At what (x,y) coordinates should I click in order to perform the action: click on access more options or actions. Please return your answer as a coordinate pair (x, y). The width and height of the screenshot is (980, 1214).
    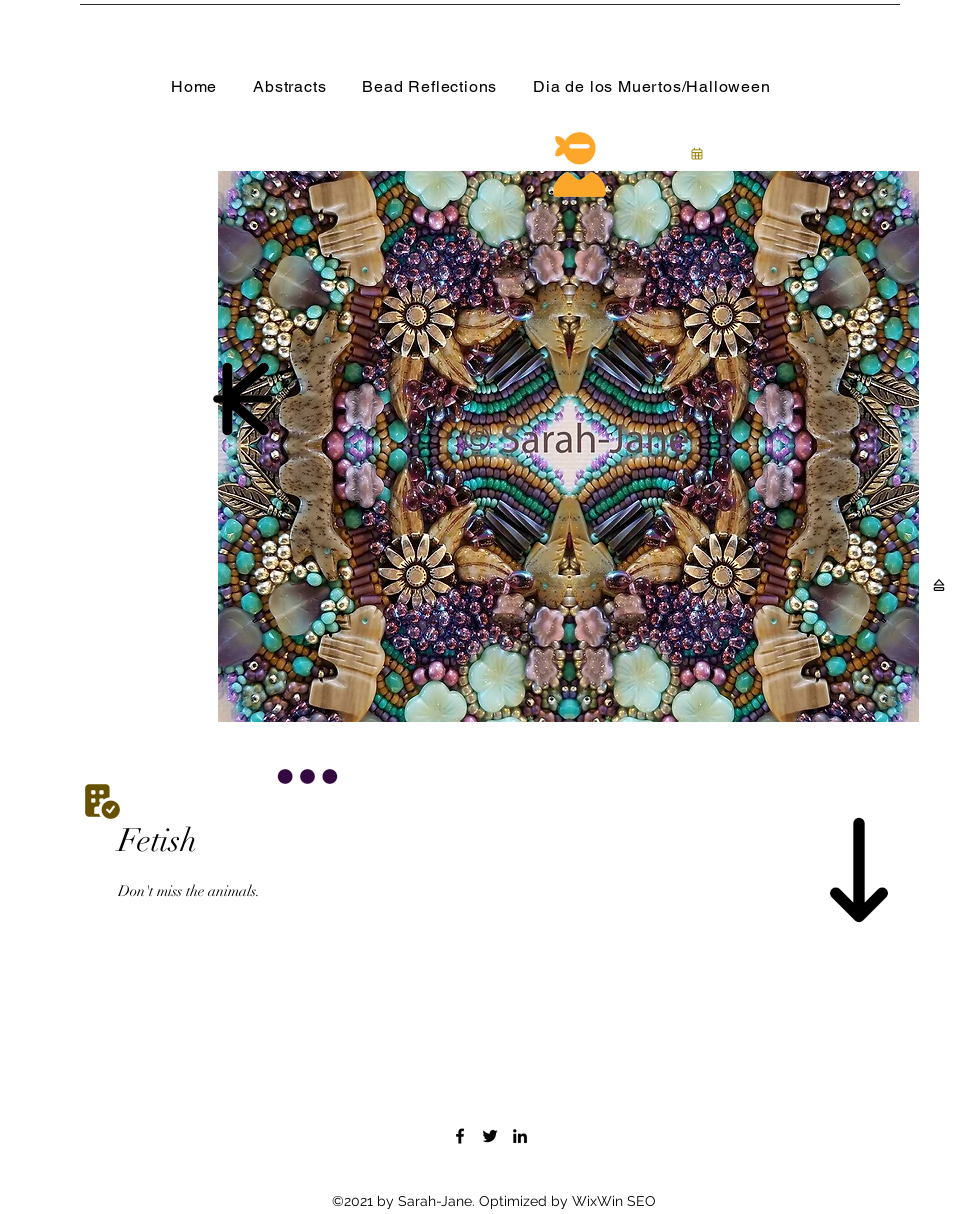
    Looking at the image, I should click on (307, 776).